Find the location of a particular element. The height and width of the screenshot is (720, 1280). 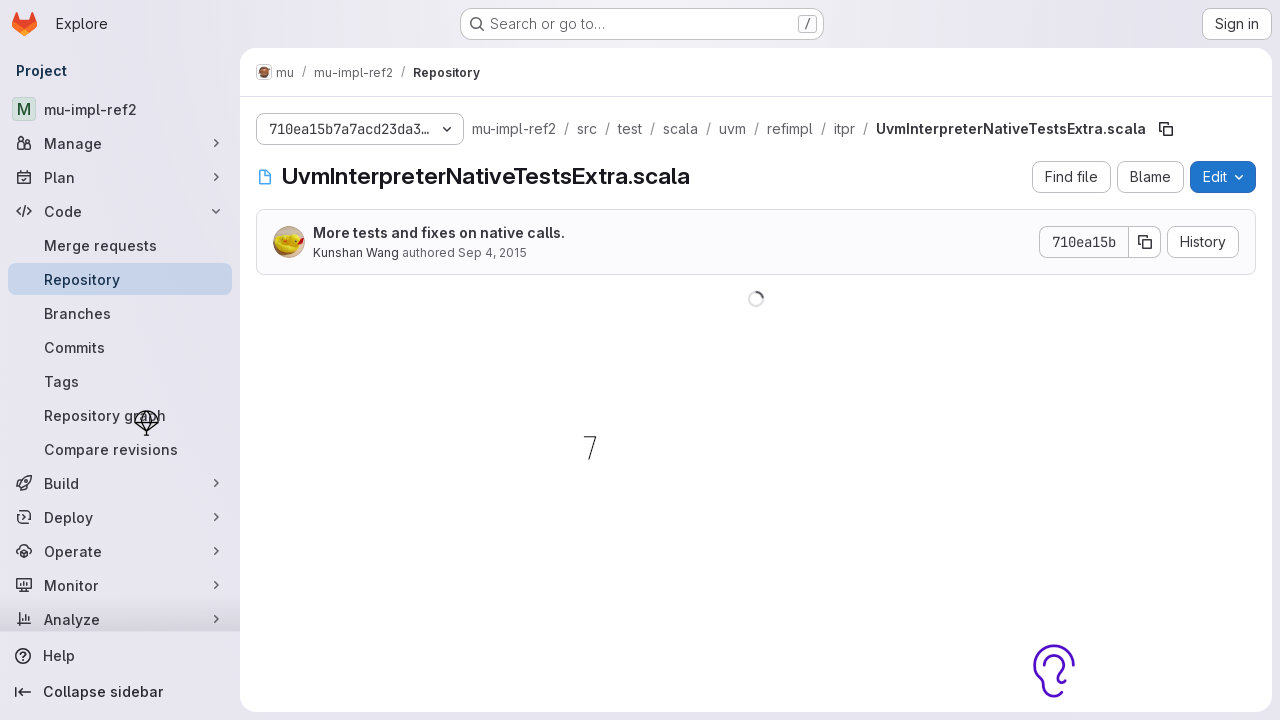

indicates the number seven in a list or sequence is located at coordinates (590, 448).